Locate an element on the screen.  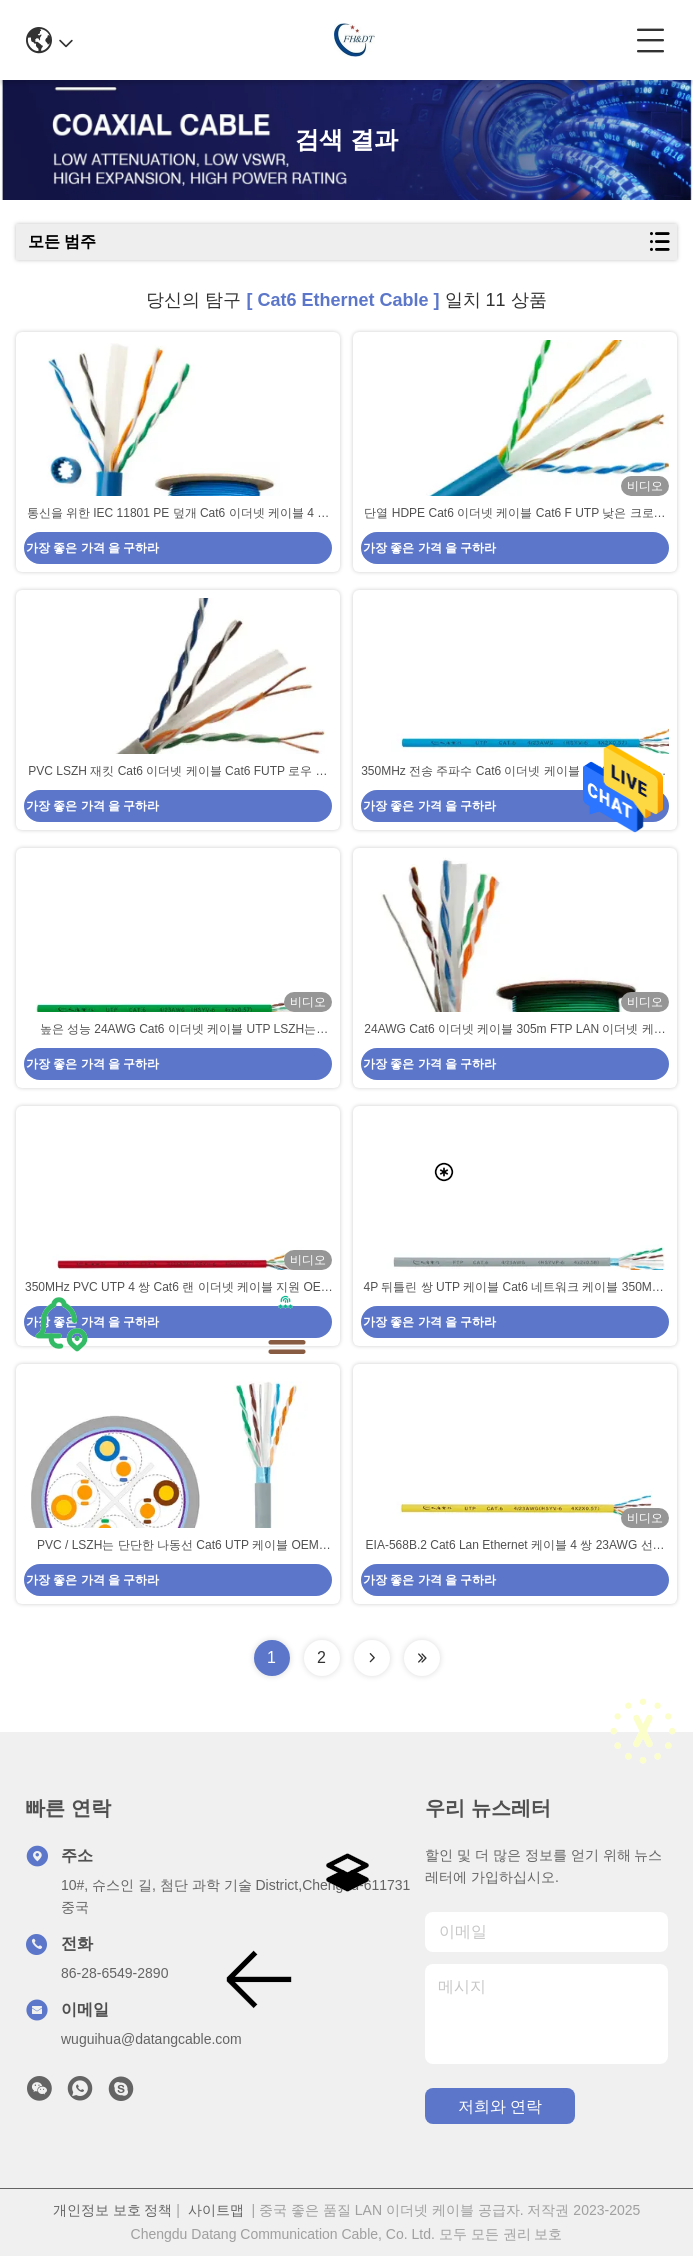
pin a notification to keep it visible is located at coordinates (59, 1323).